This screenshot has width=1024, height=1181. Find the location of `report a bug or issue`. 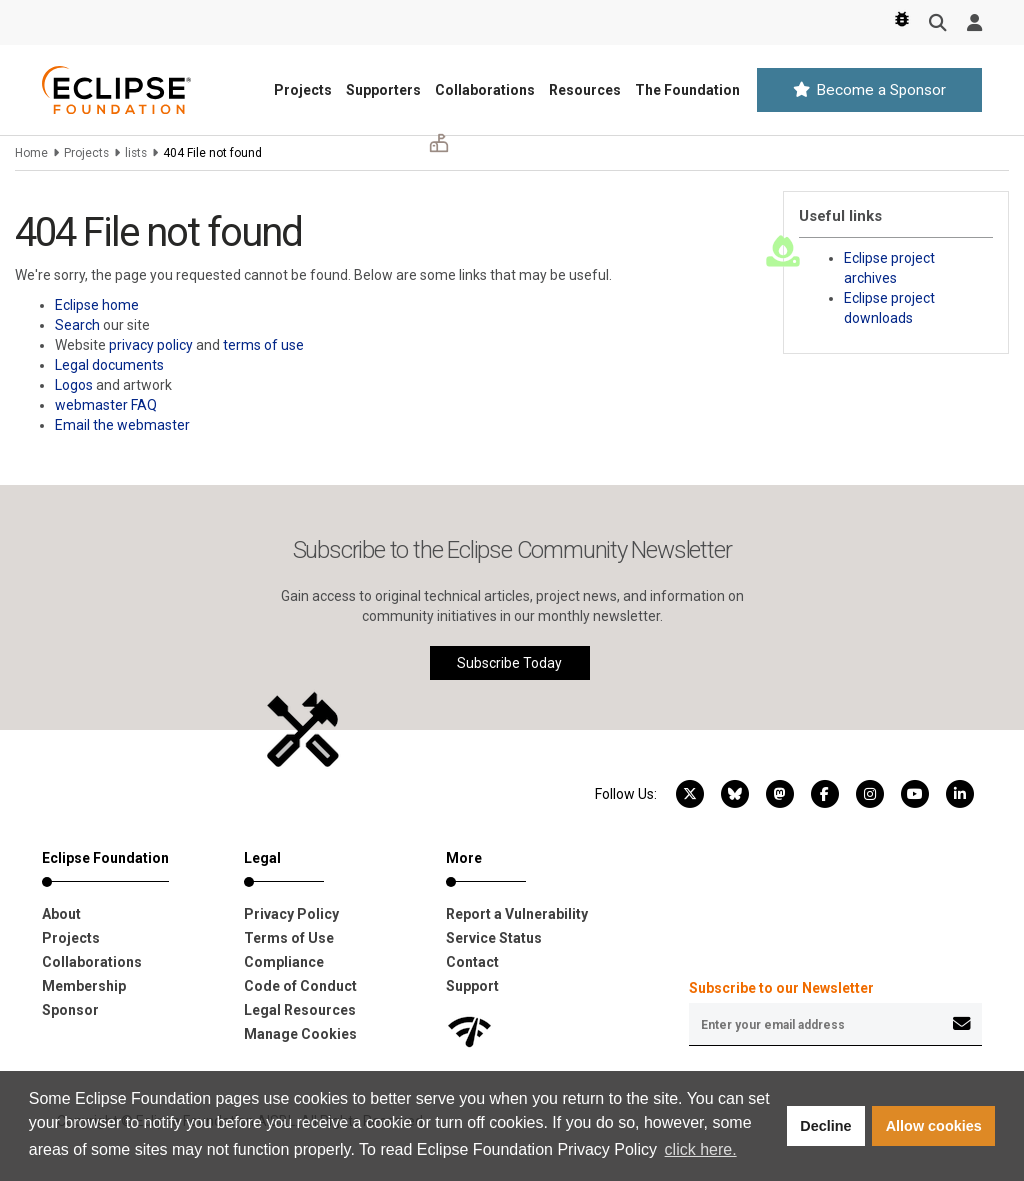

report a bug or issue is located at coordinates (902, 19).